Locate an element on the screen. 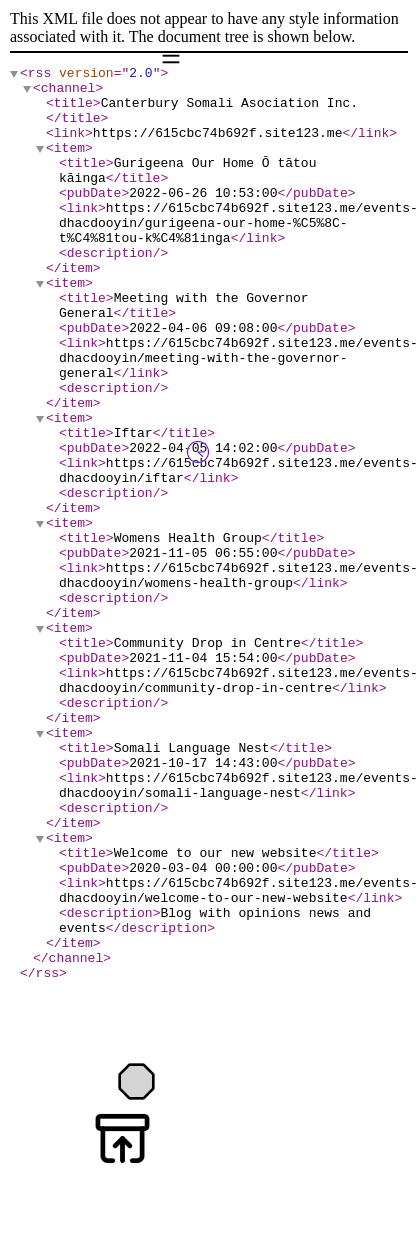 This screenshot has width=418, height=1236. view afternoon schedule or events is located at coordinates (198, 452).